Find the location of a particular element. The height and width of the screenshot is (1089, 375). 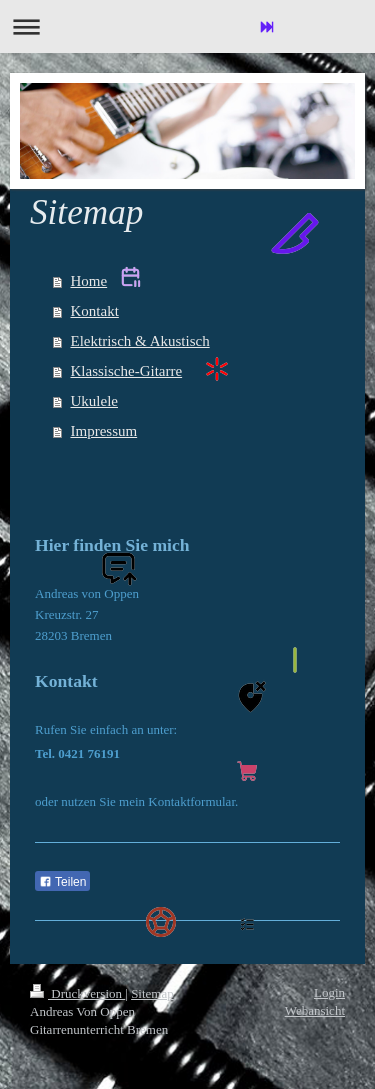

pause a scheduled event is located at coordinates (130, 276).